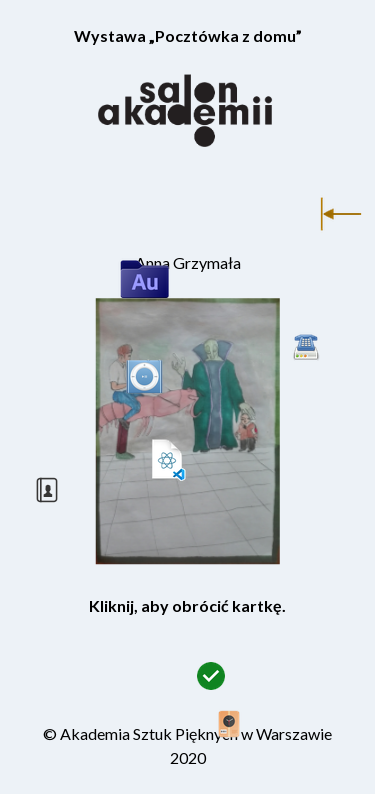 This screenshot has width=375, height=794. I want to click on package manager is processing or waiting, so click(229, 724).